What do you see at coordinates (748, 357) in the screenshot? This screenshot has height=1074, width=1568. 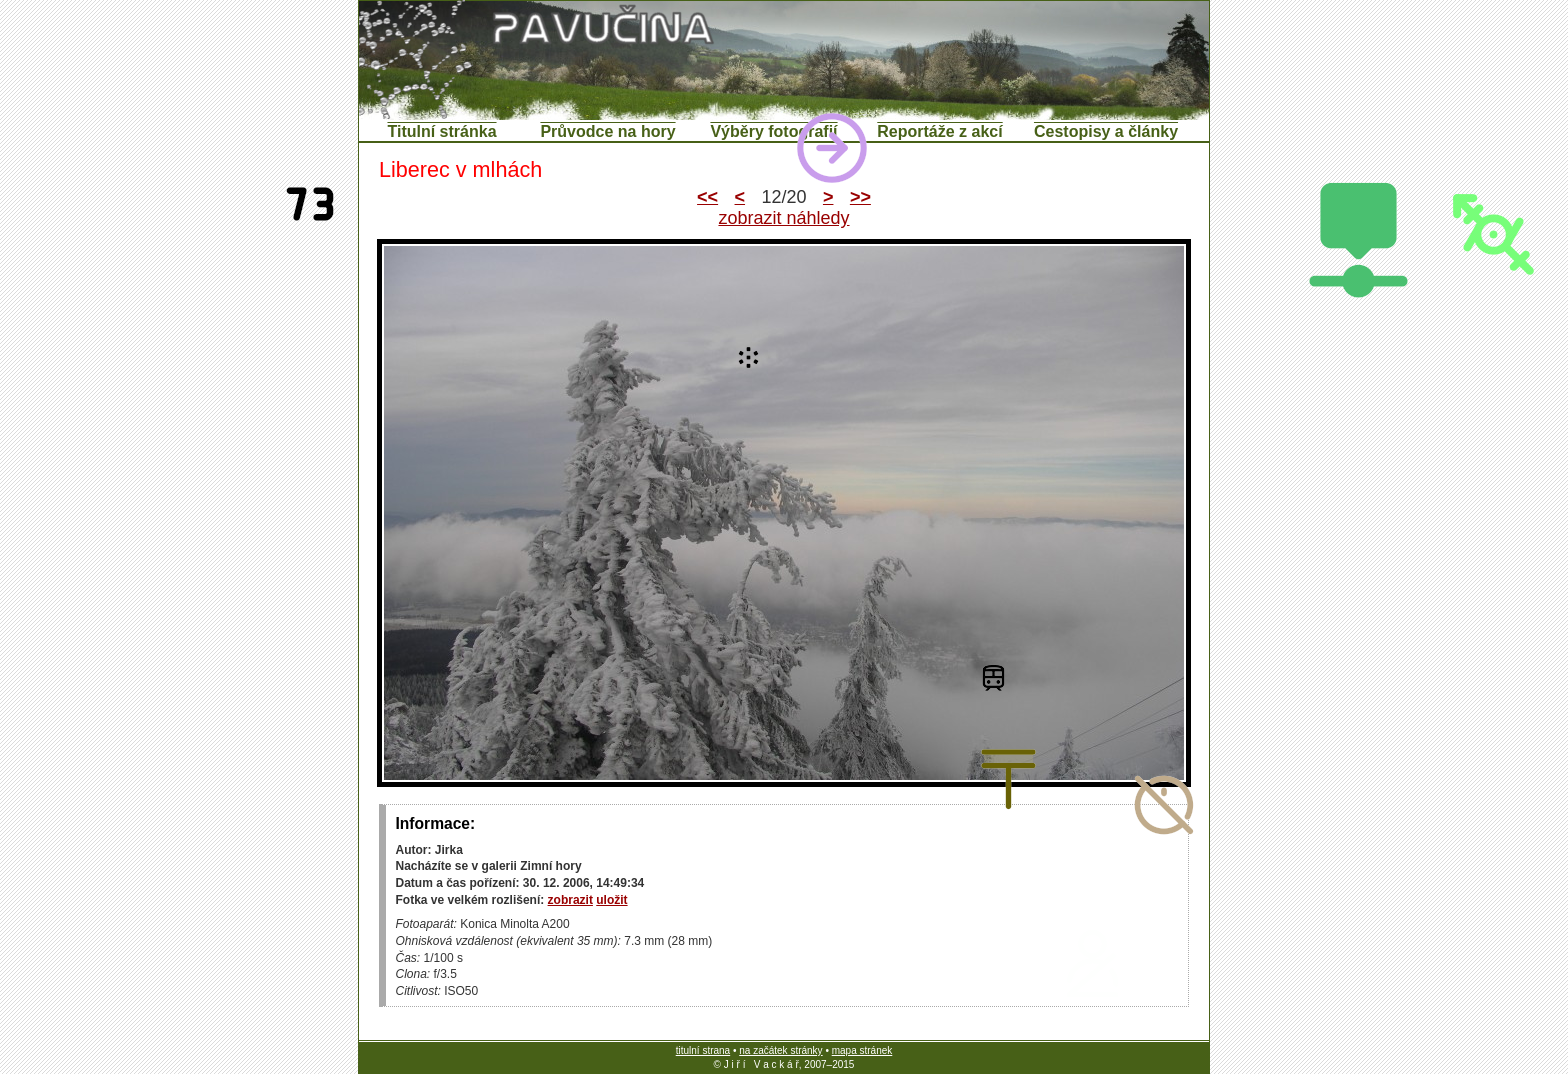 I see `denodo brand logo` at bounding box center [748, 357].